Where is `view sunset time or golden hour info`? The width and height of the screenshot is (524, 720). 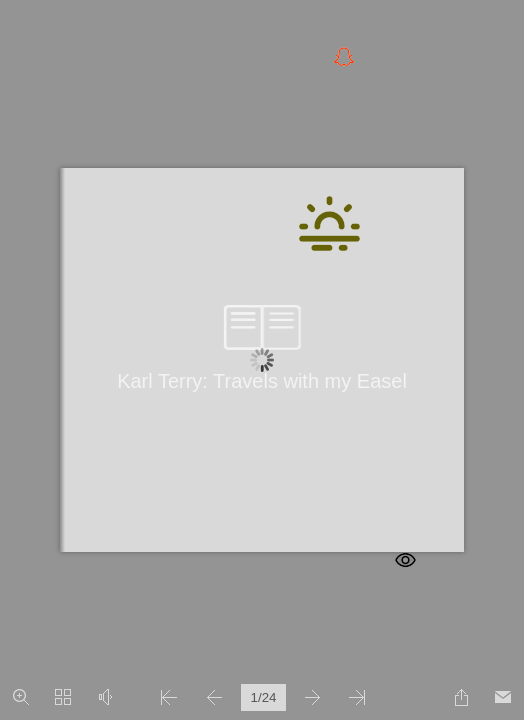 view sunset time or golden hour info is located at coordinates (329, 223).